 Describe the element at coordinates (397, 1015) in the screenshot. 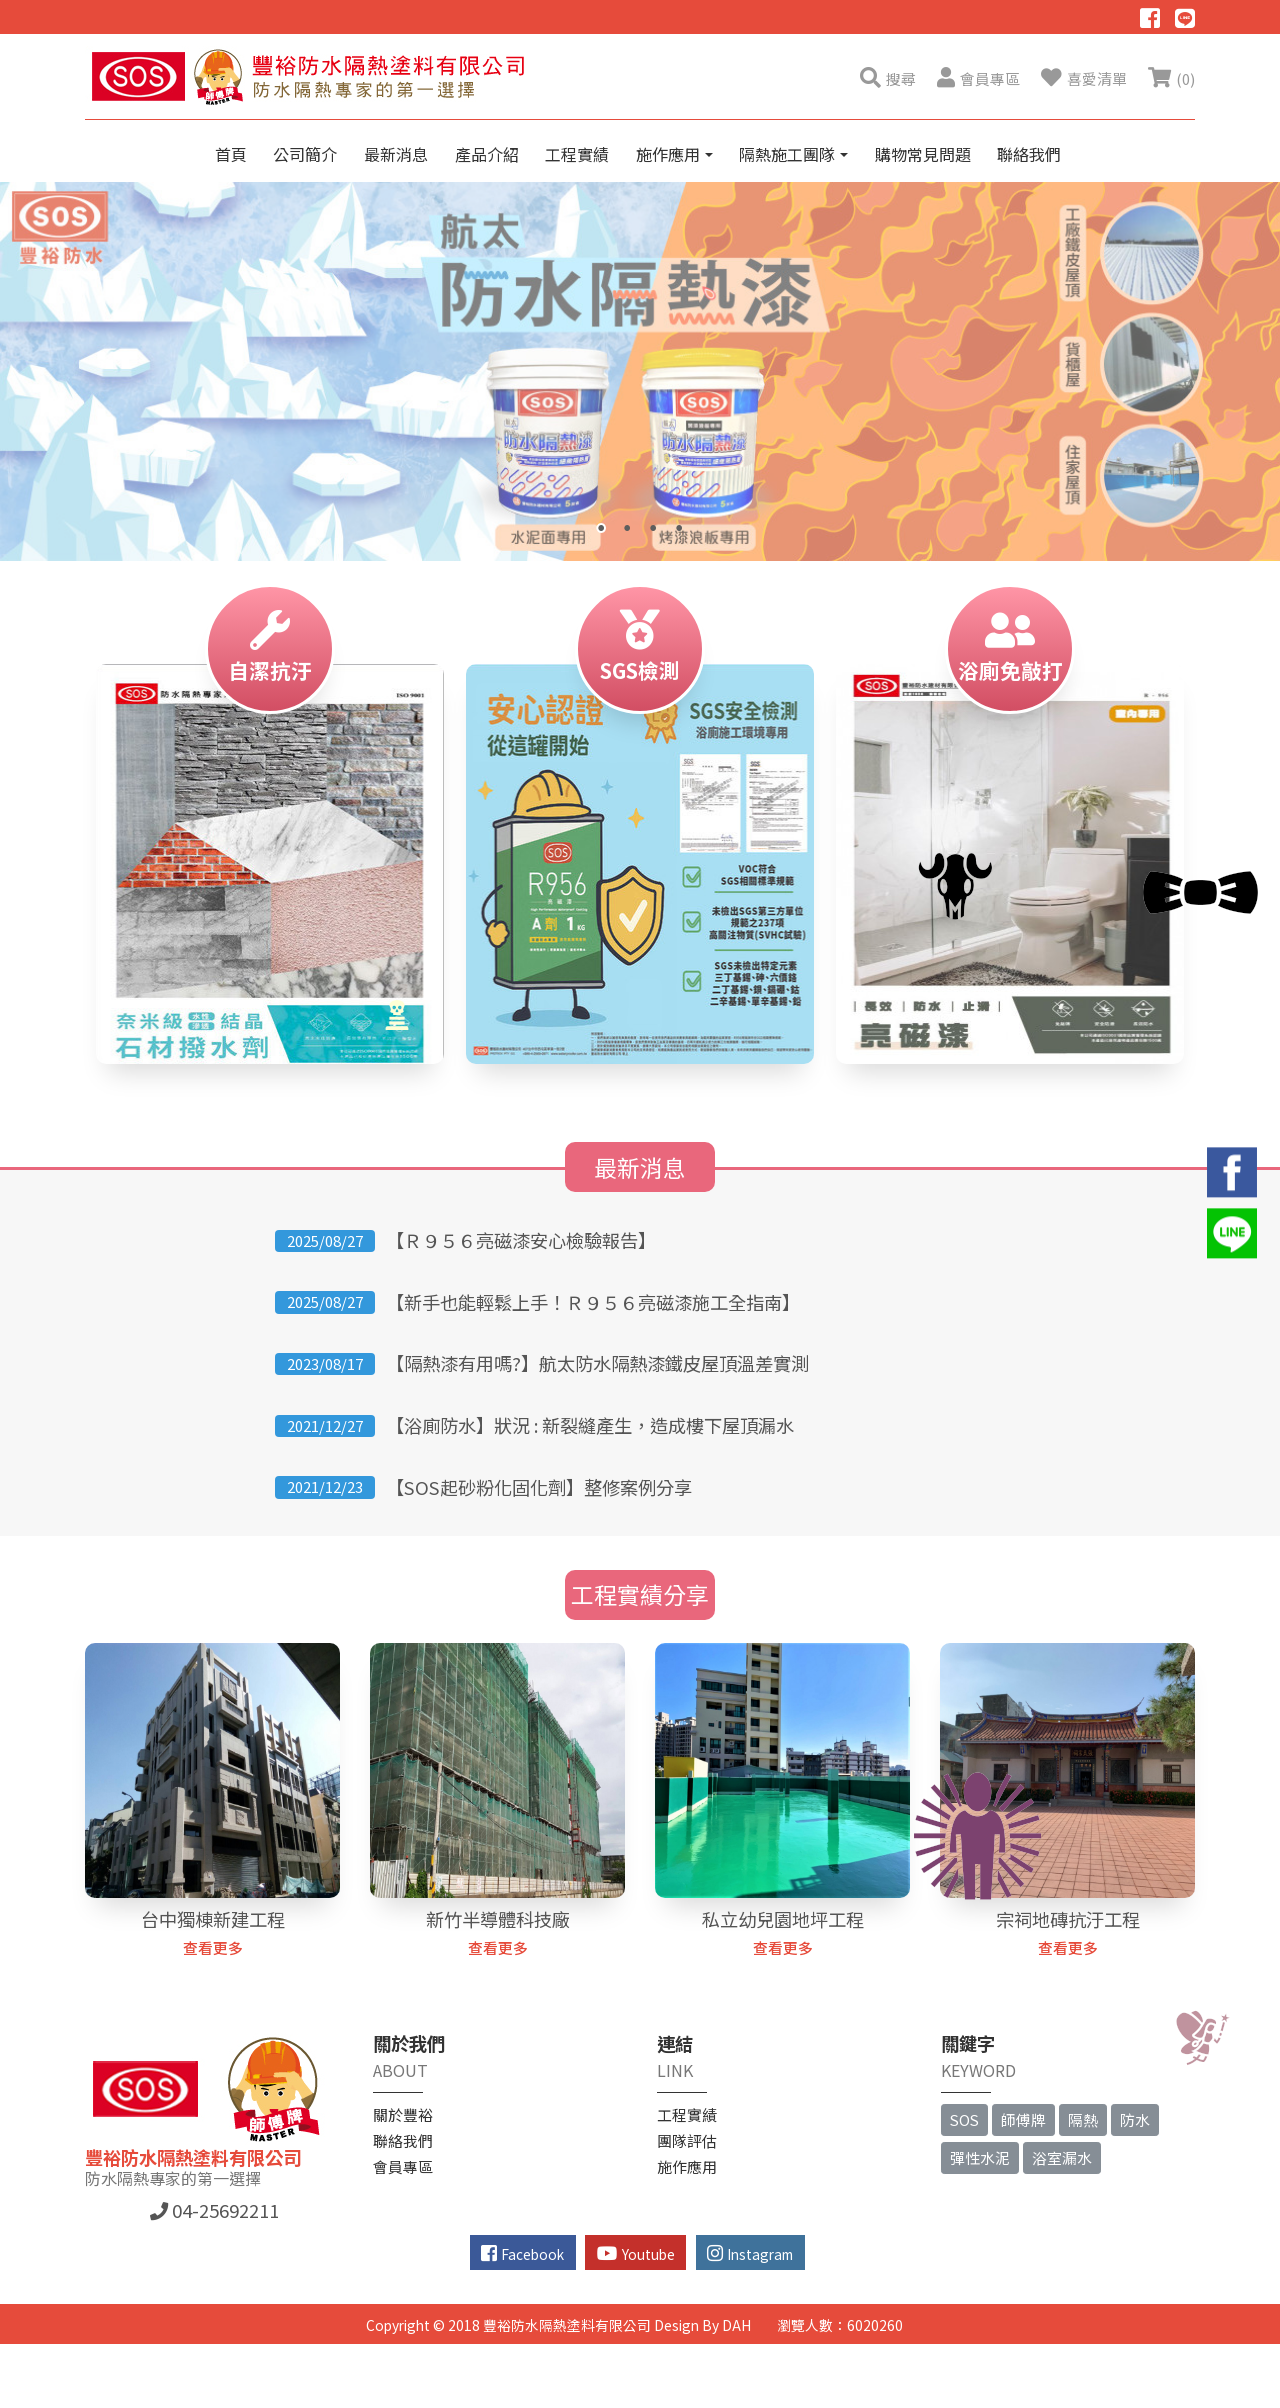

I see `indicates a telefrag kill in-game` at that location.